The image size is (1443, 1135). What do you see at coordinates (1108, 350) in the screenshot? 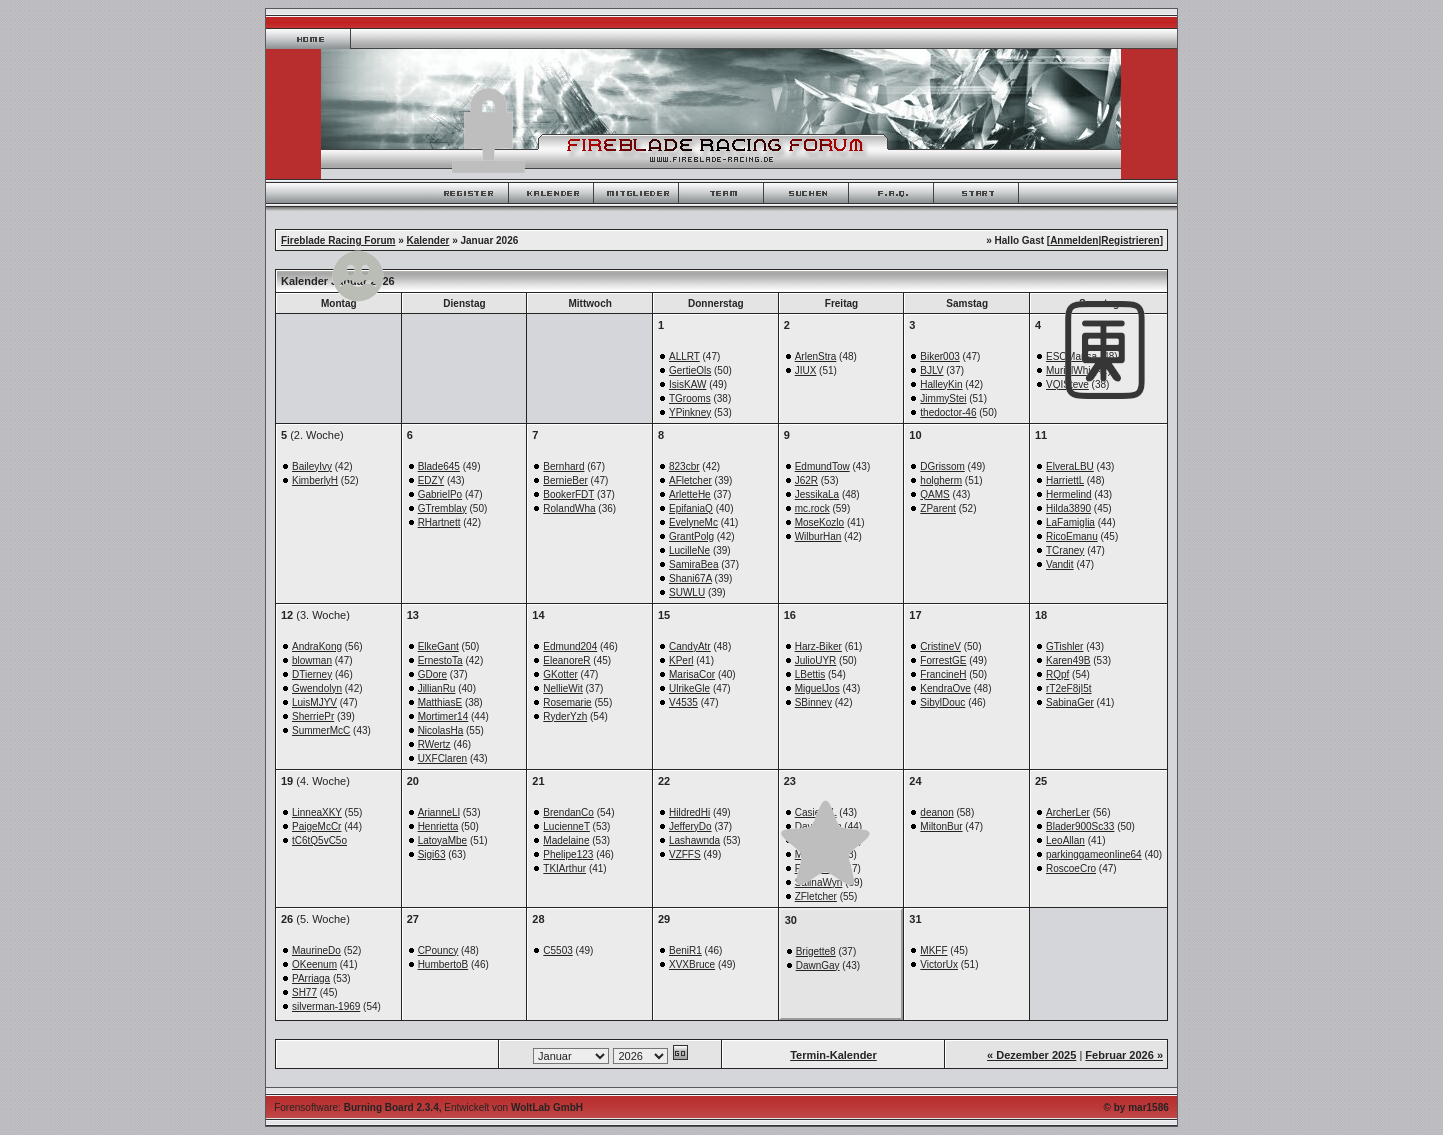
I see `launch gnome mahjongg tile matching game` at bounding box center [1108, 350].